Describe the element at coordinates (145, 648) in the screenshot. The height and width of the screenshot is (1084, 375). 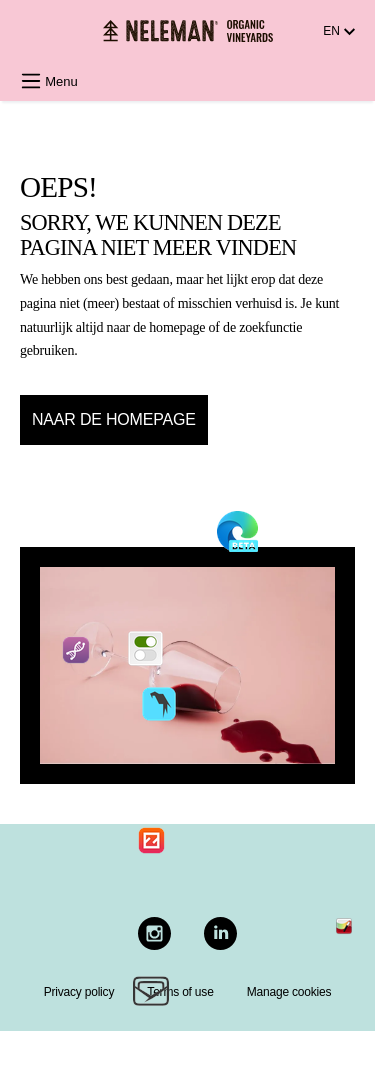
I see `open unity tweak tool settings` at that location.